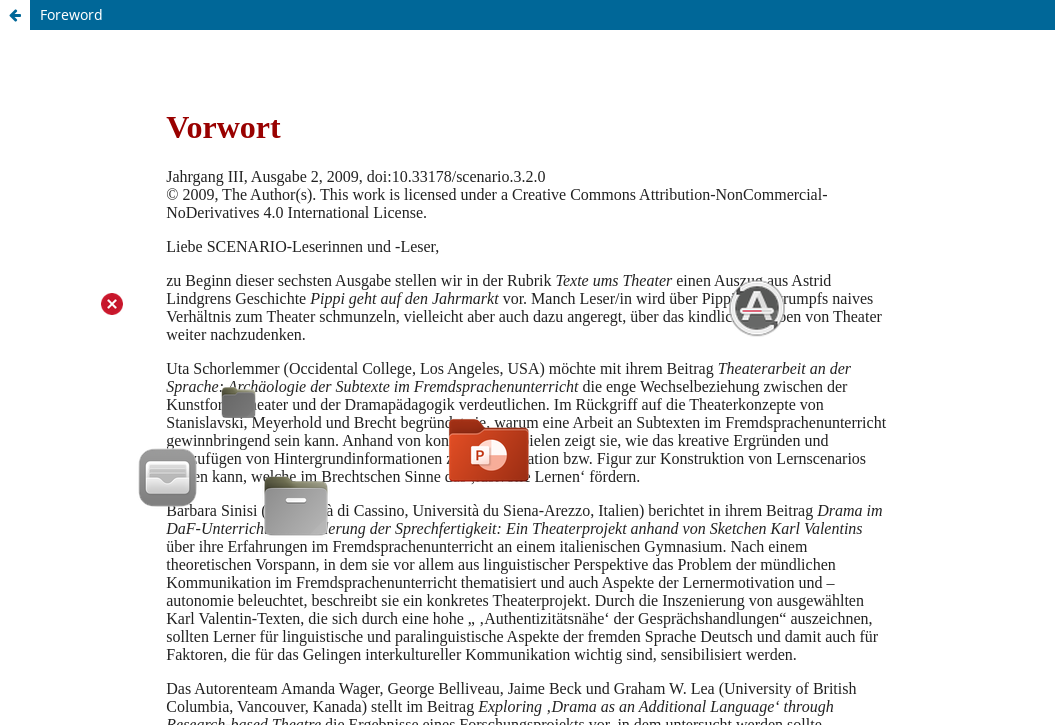 This screenshot has height=725, width=1055. Describe the element at coordinates (167, 477) in the screenshot. I see `open apple wallet app` at that location.